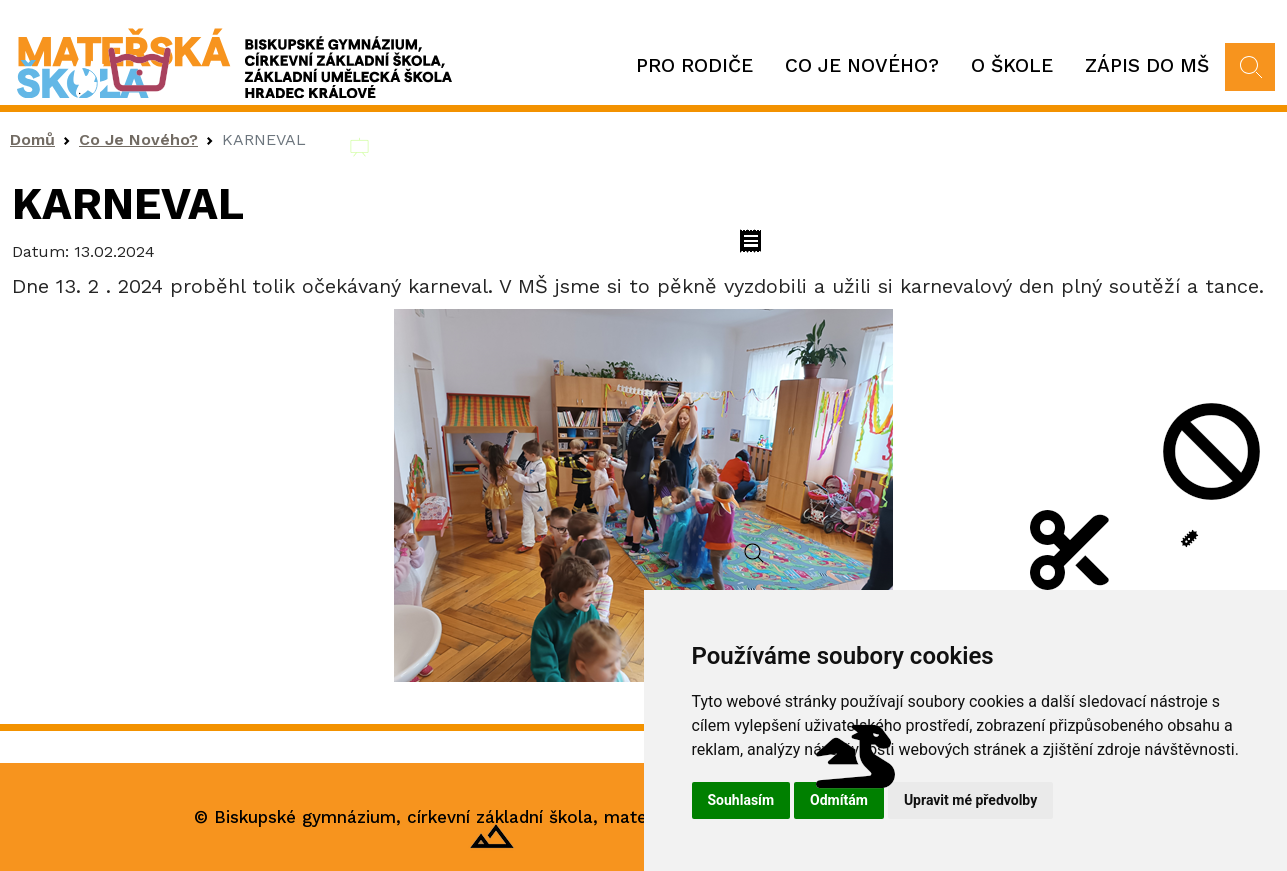 This screenshot has height=871, width=1287. What do you see at coordinates (359, 147) in the screenshot?
I see `start or view a presentation` at bounding box center [359, 147].